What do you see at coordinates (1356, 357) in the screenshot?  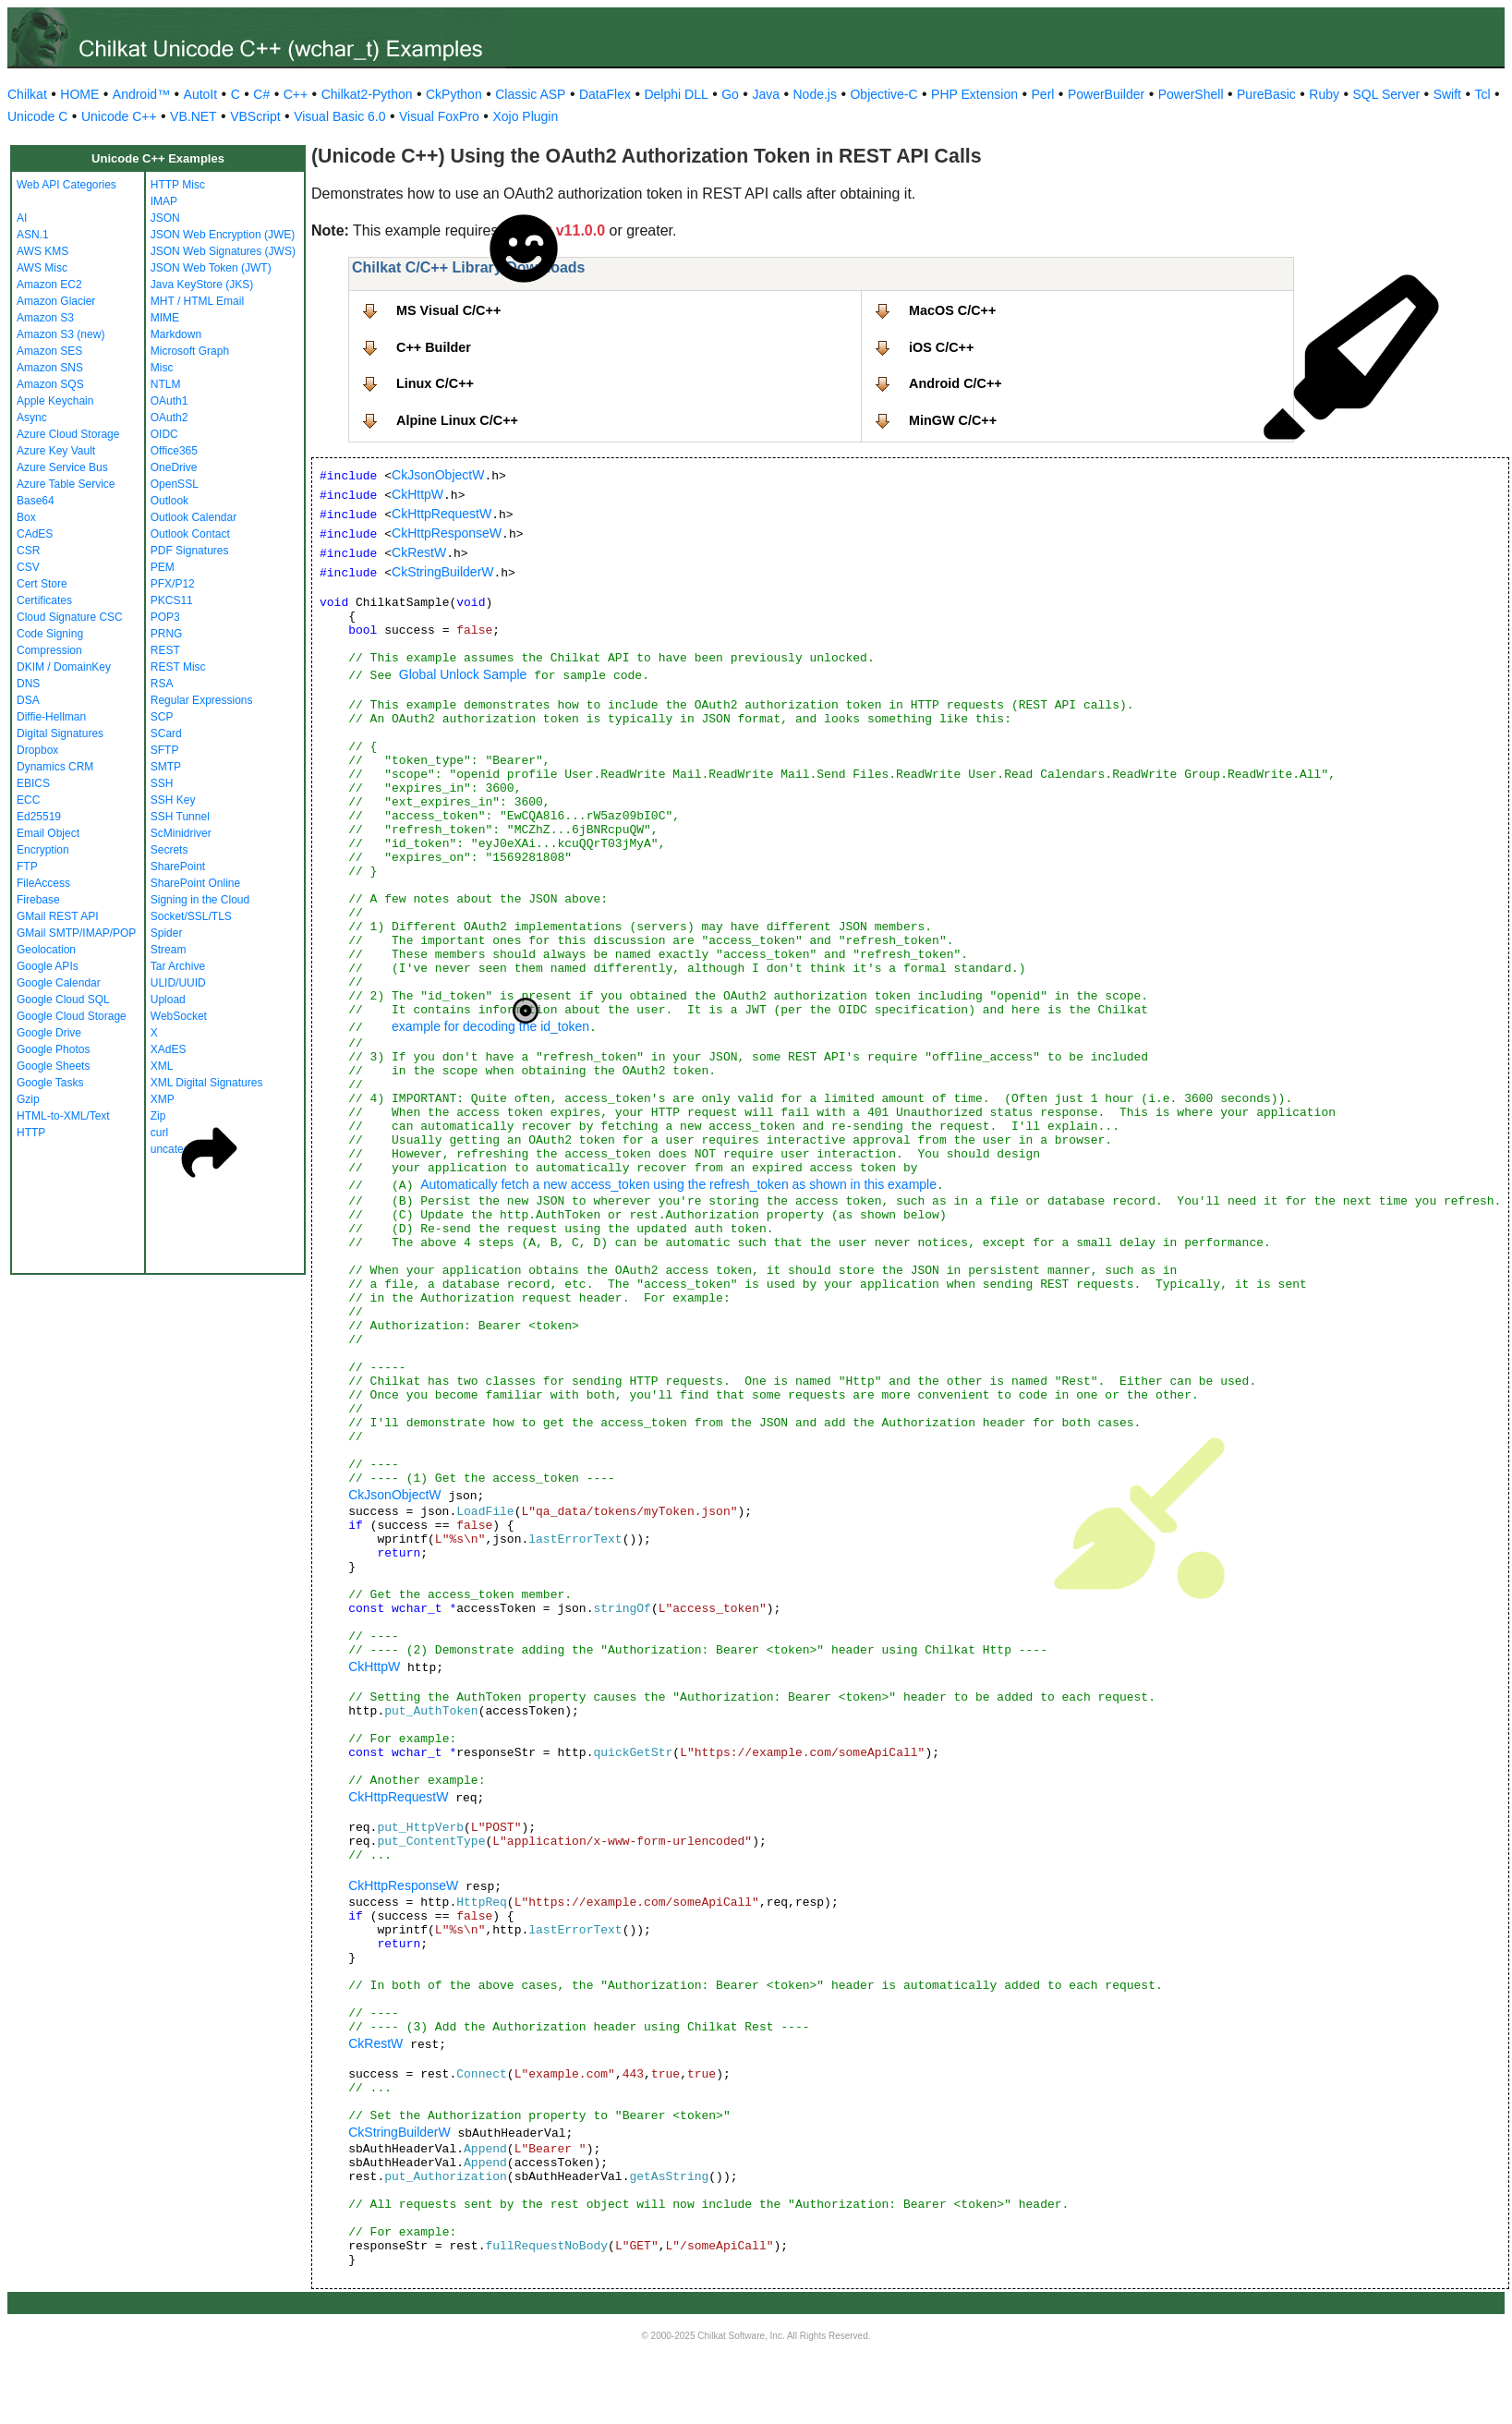 I see `highlight or mark up text` at bounding box center [1356, 357].